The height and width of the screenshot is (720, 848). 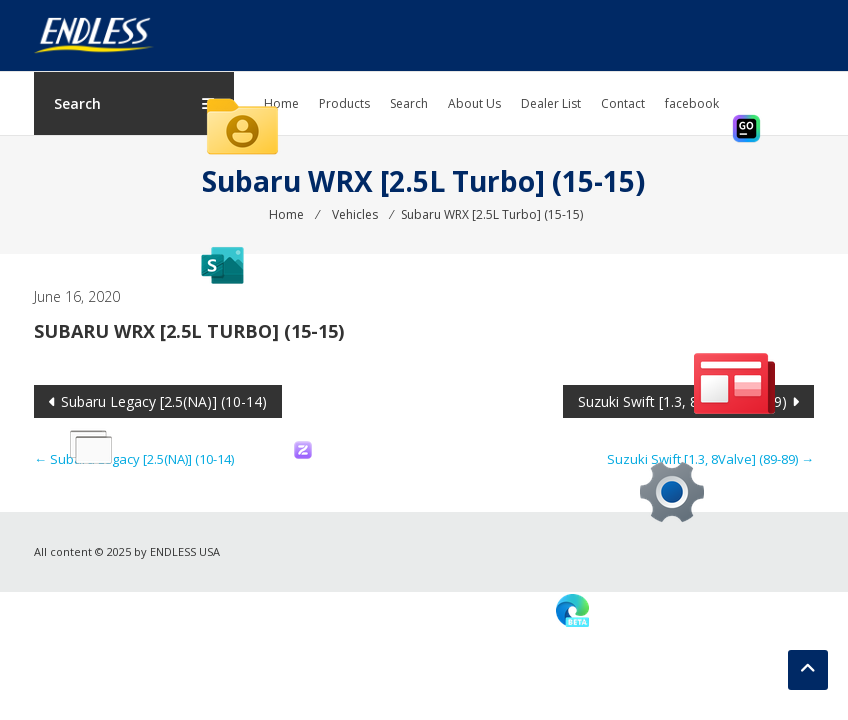 What do you see at coordinates (746, 128) in the screenshot?
I see `open GoLand IDE application` at bounding box center [746, 128].